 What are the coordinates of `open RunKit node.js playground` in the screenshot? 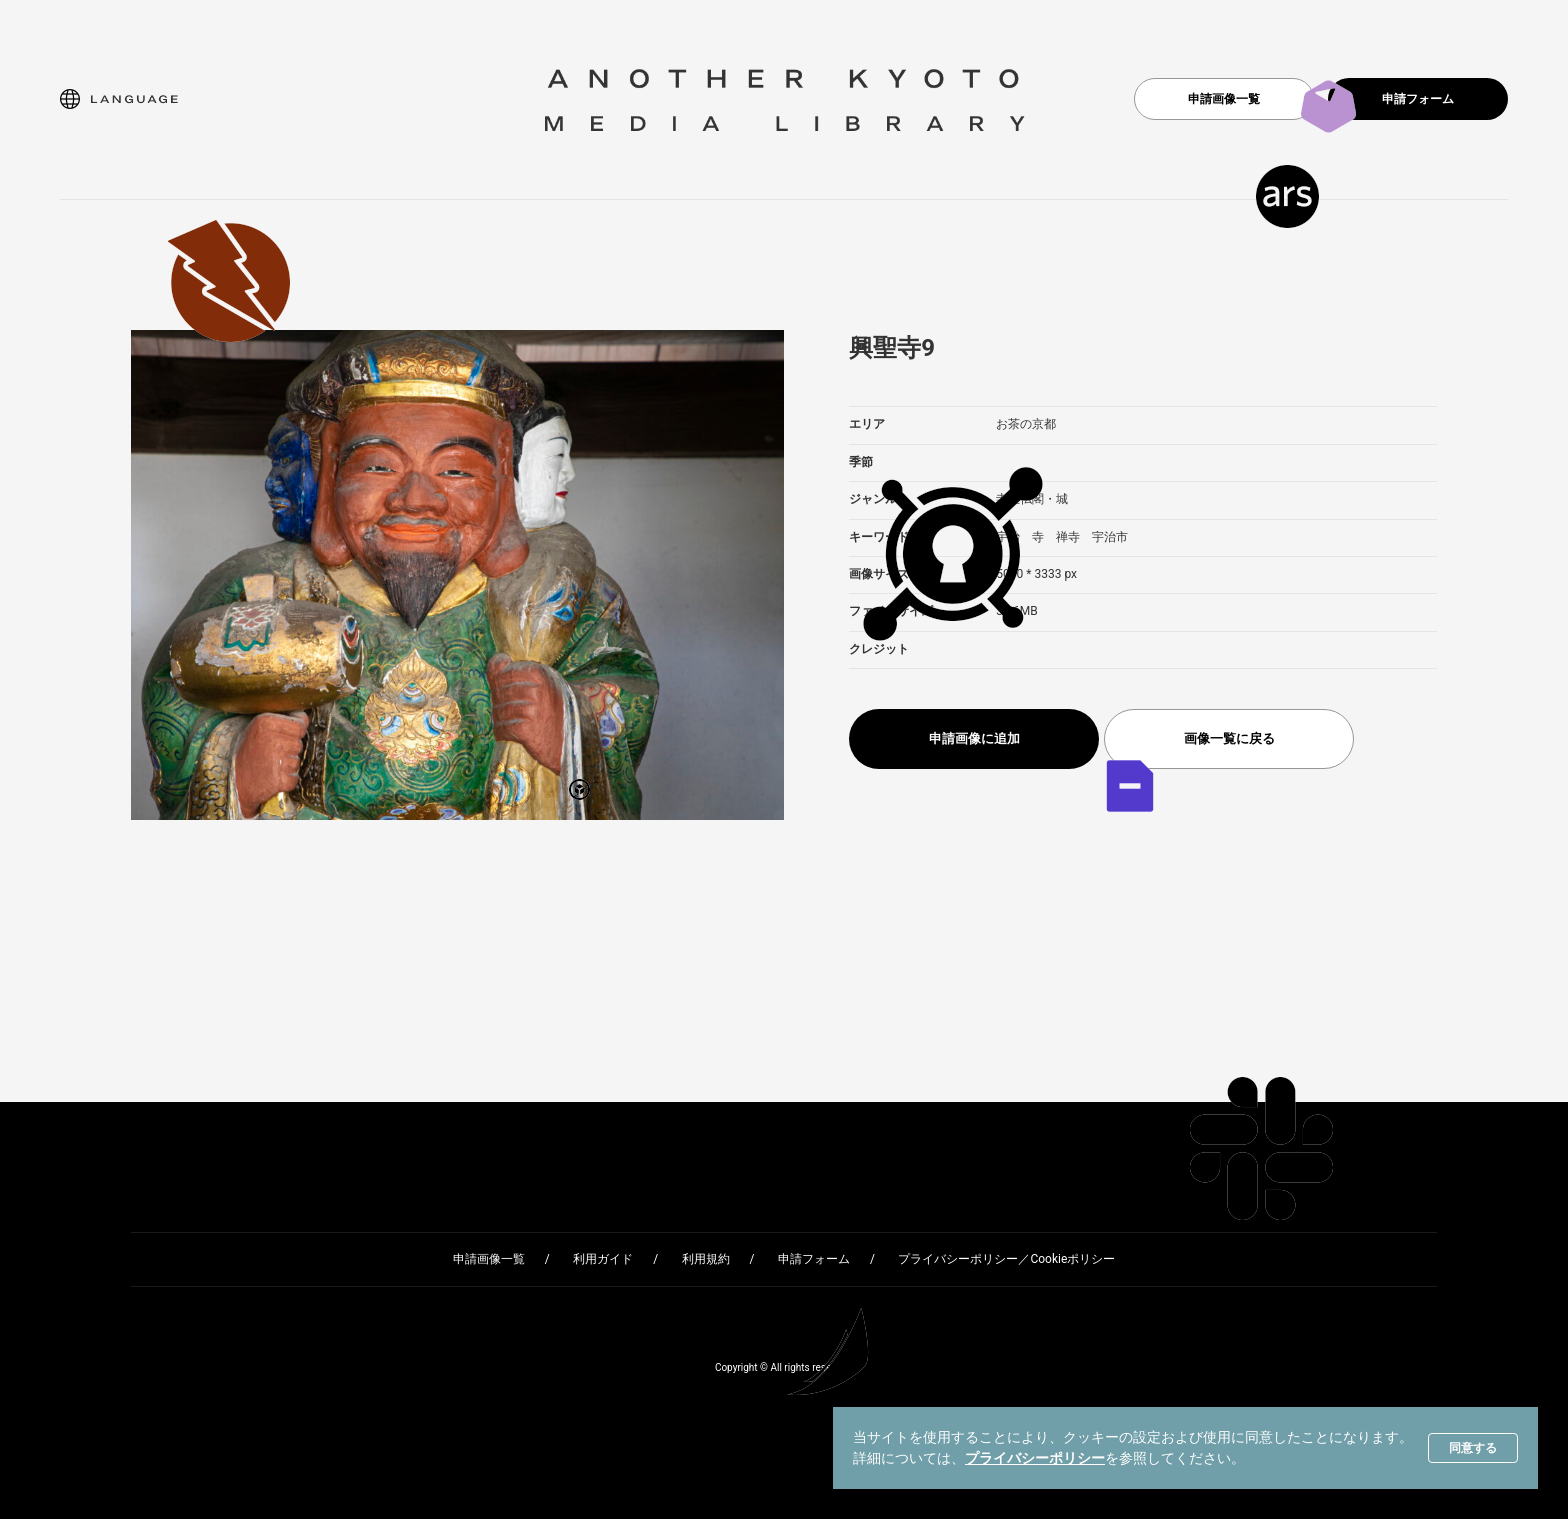 It's located at (1328, 106).